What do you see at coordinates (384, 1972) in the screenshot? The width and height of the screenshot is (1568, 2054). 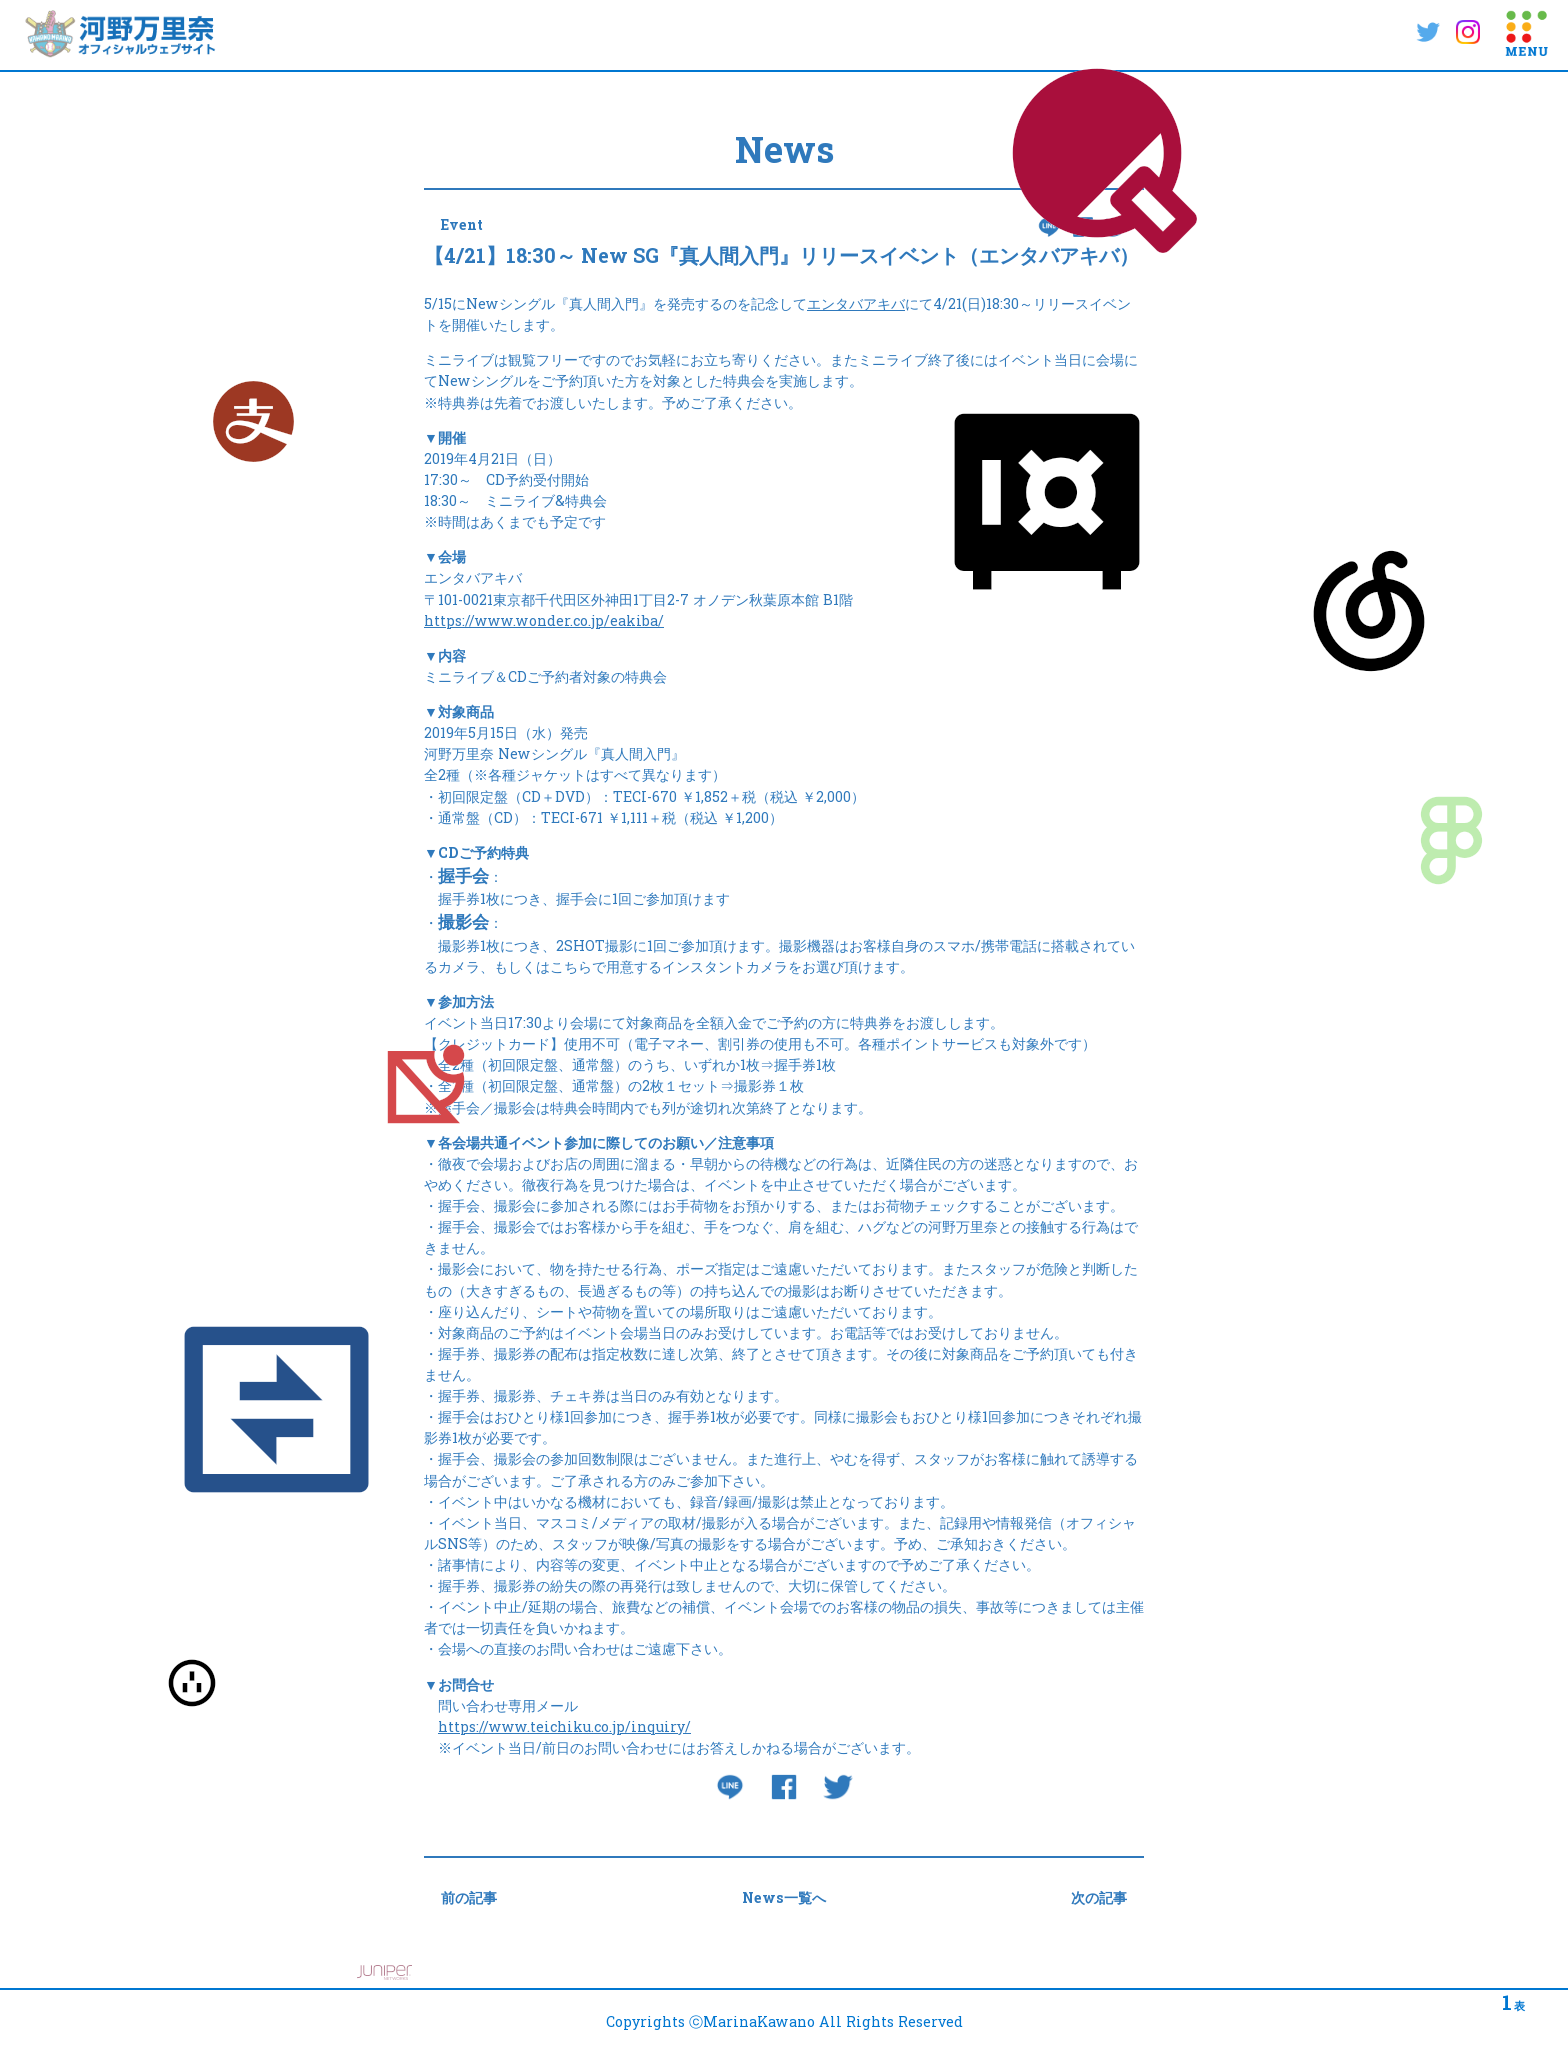 I see `juniper networks company logo` at bounding box center [384, 1972].